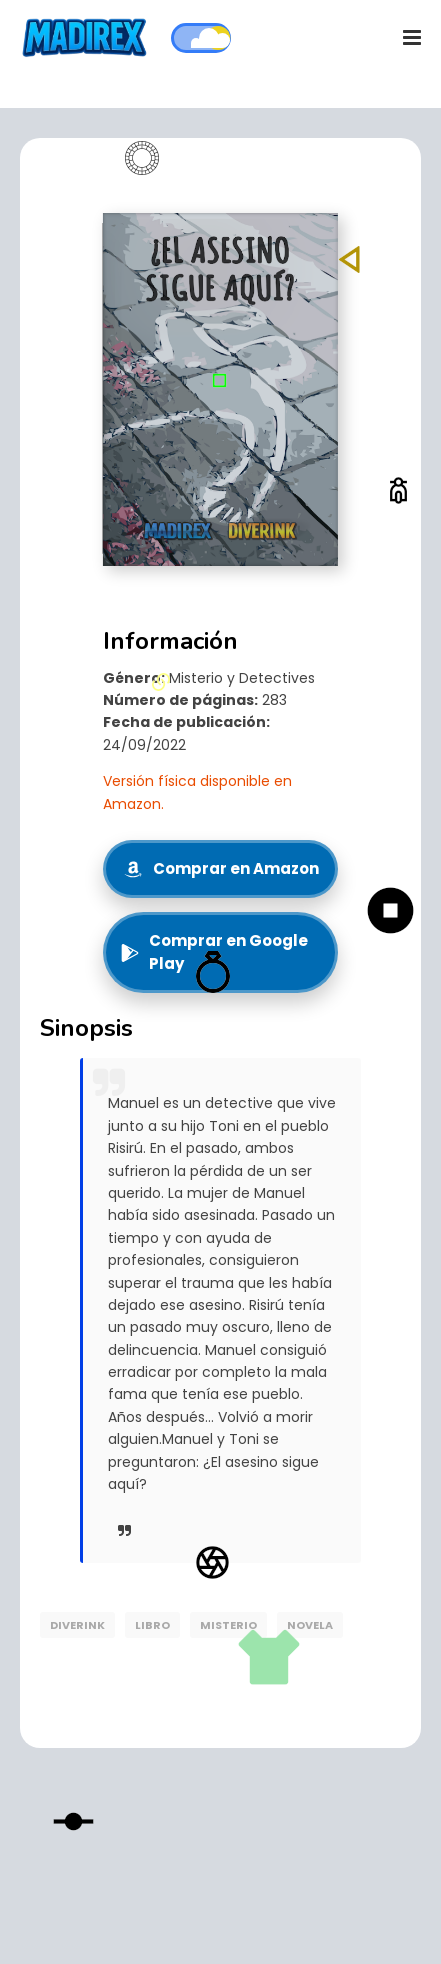 The image size is (441, 1964). Describe the element at coordinates (142, 158) in the screenshot. I see `open the VSCO photo editing app` at that location.